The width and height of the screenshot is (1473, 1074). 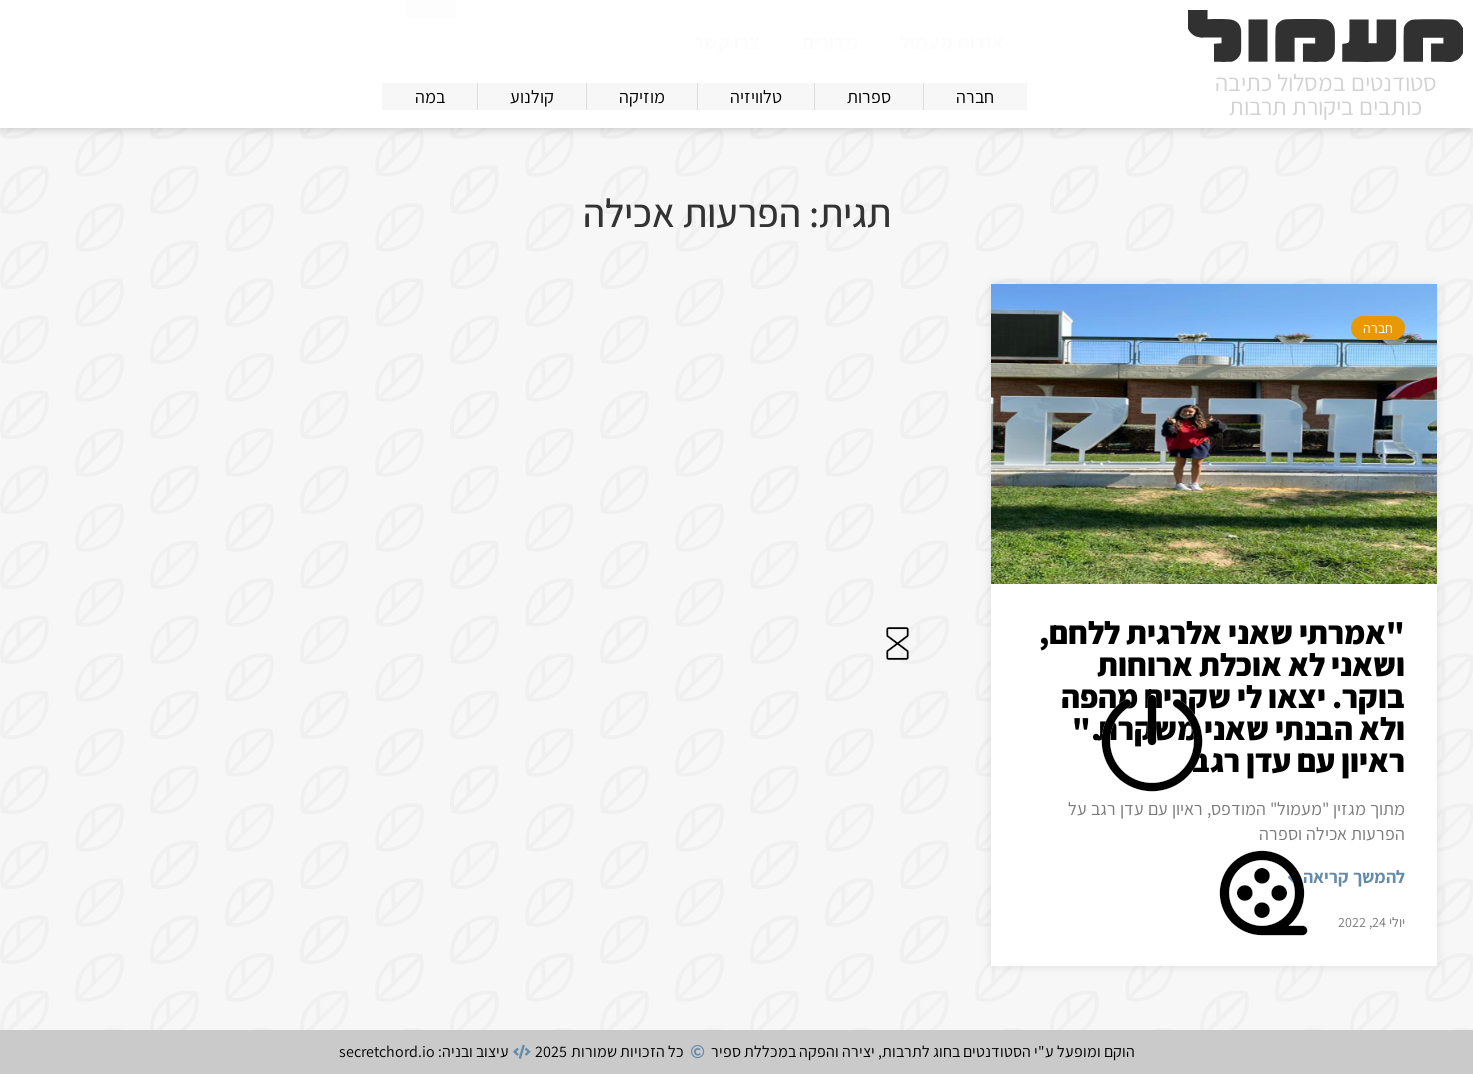 I want to click on access video or movie library, so click(x=1262, y=893).